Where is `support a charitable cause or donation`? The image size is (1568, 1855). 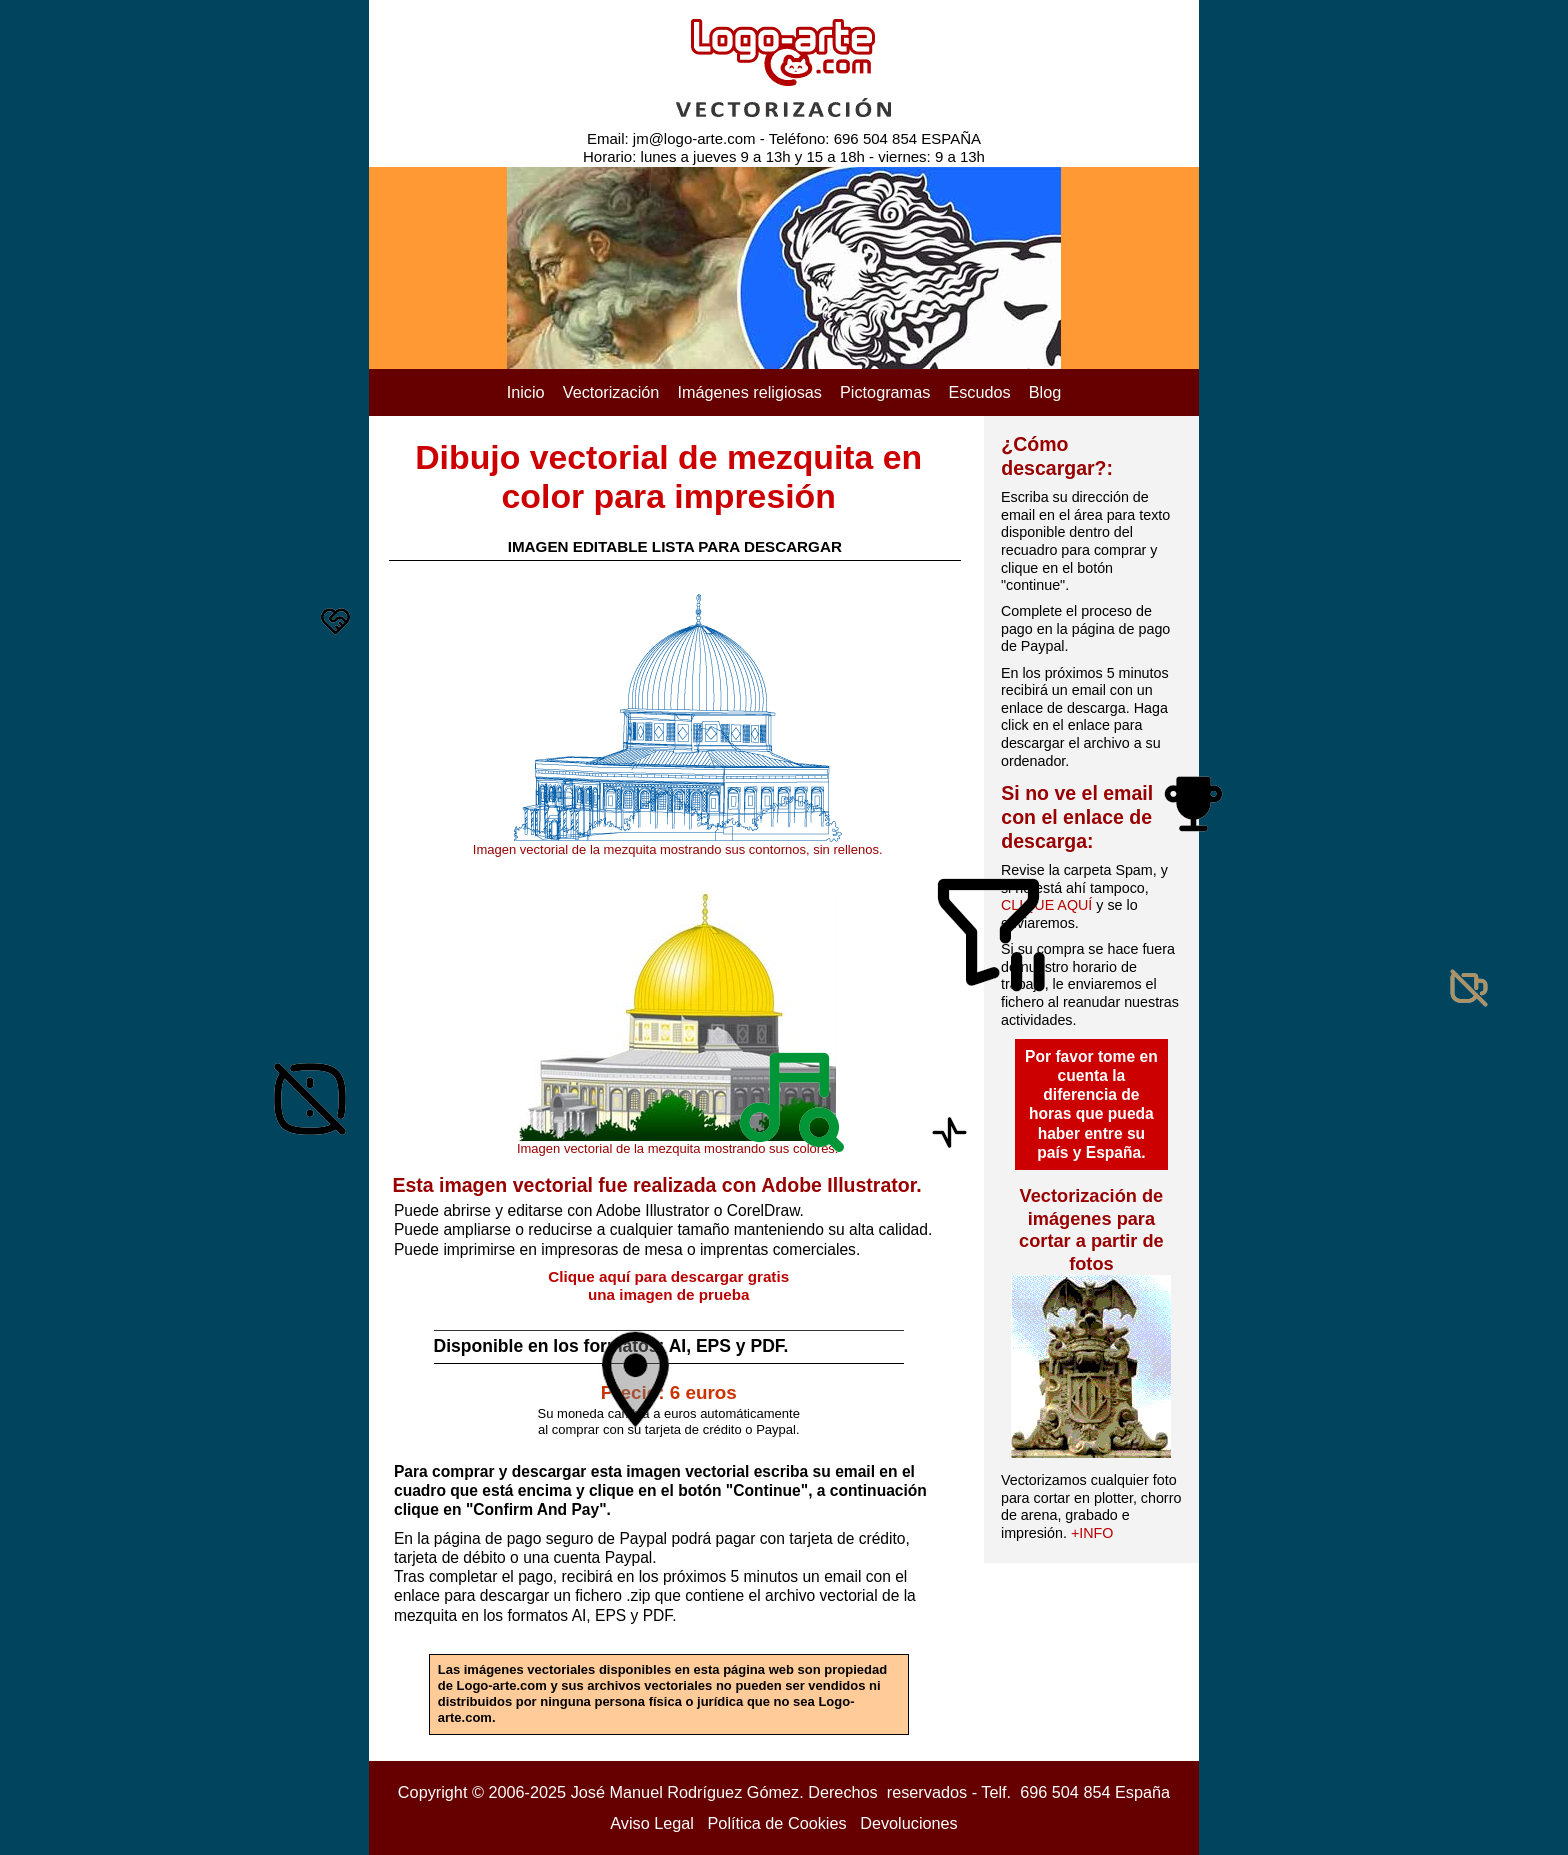
support a charitable cause or donation is located at coordinates (335, 621).